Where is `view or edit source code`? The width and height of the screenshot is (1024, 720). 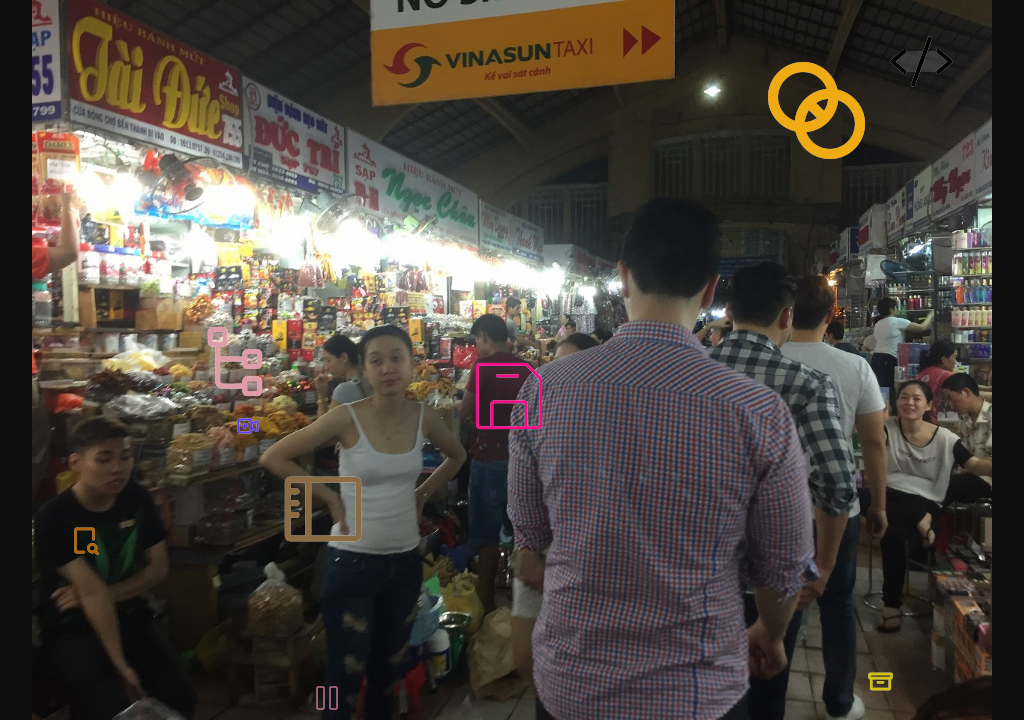 view or edit source code is located at coordinates (921, 61).